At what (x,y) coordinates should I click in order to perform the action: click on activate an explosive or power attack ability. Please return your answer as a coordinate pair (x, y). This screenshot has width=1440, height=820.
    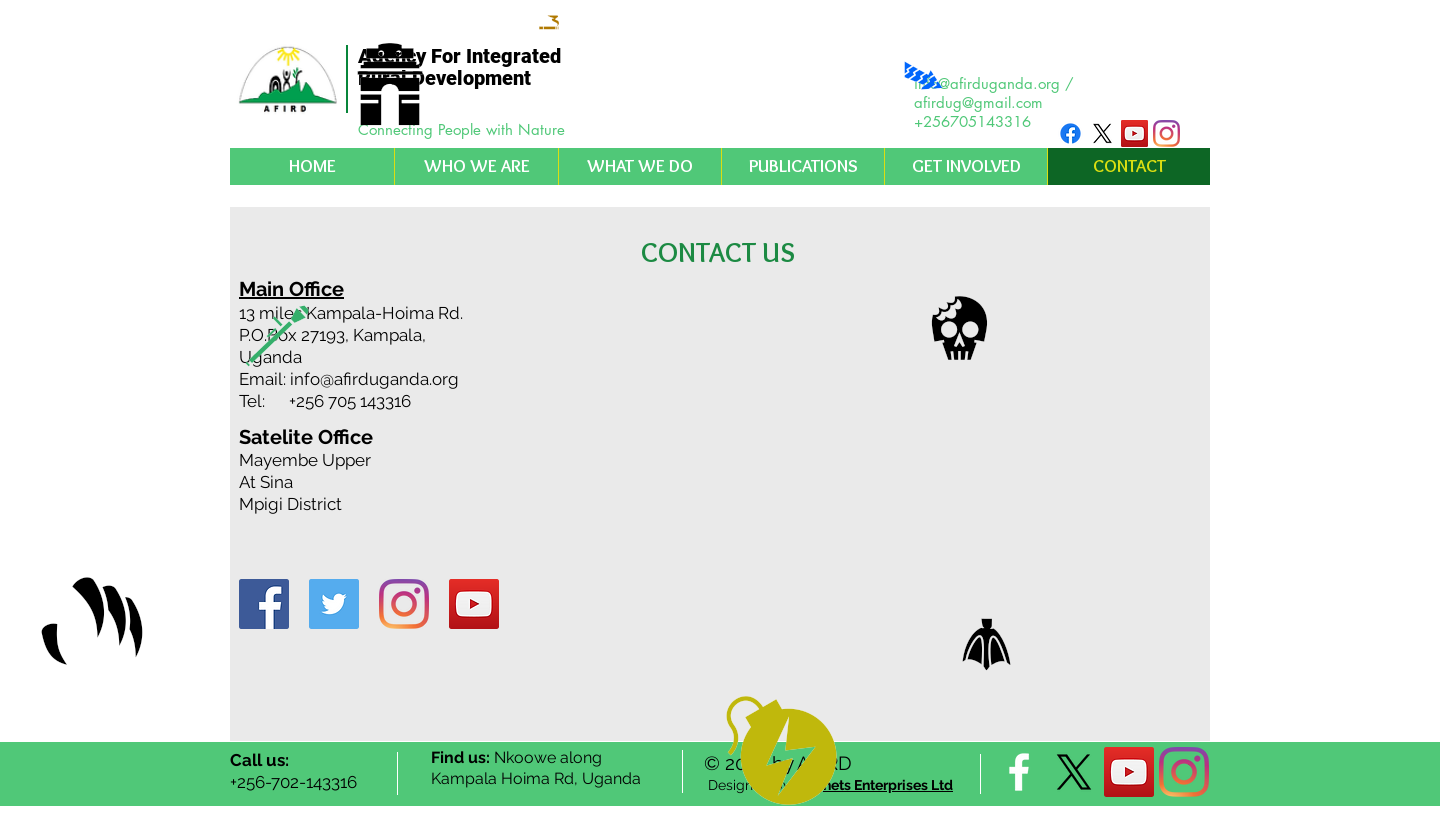
    Looking at the image, I should click on (781, 750).